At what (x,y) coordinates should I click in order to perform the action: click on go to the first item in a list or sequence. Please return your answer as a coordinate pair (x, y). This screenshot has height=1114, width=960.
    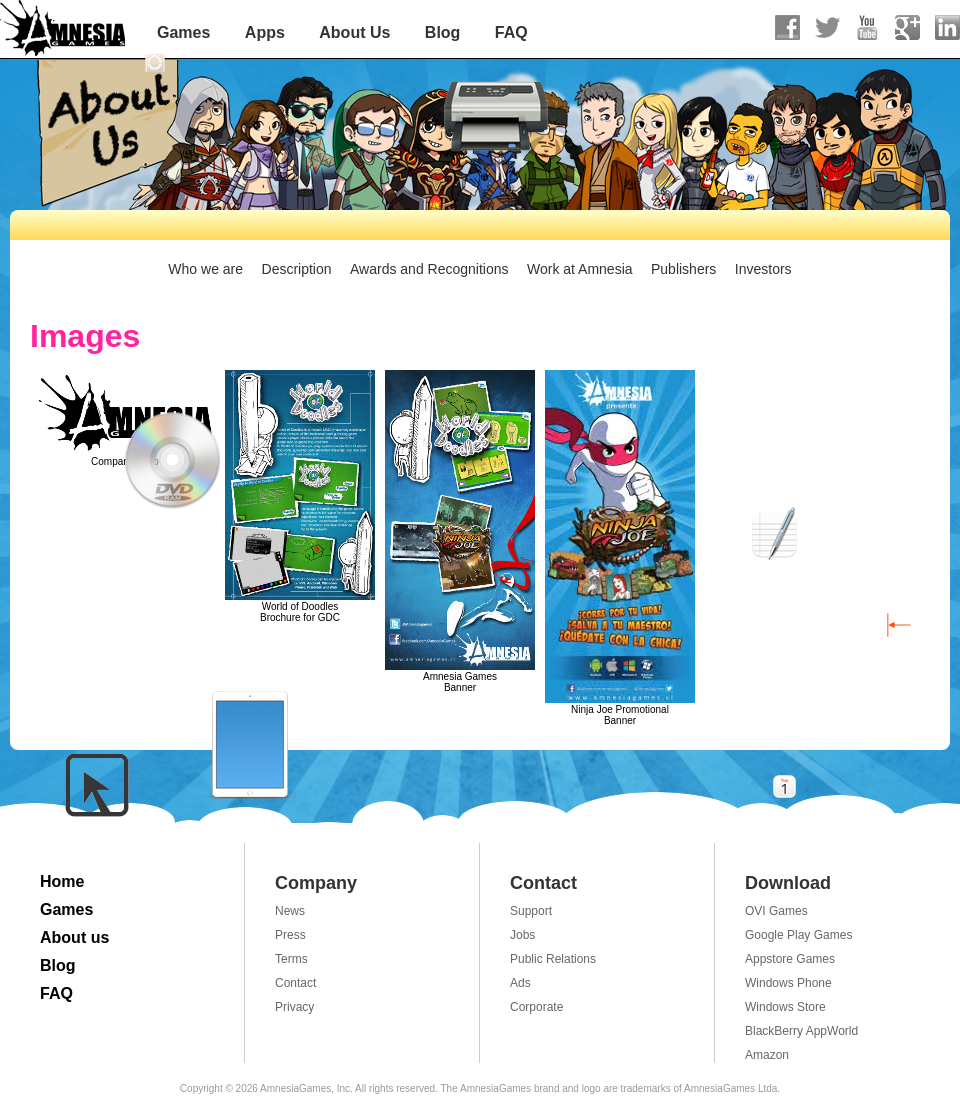
    Looking at the image, I should click on (899, 625).